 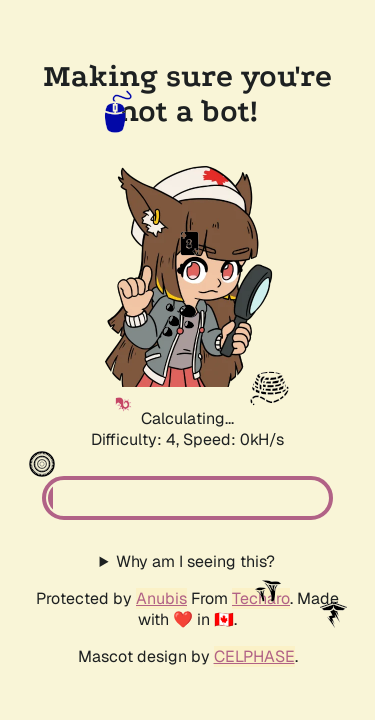 I want to click on collect mineral pearls or gems, so click(x=179, y=320).